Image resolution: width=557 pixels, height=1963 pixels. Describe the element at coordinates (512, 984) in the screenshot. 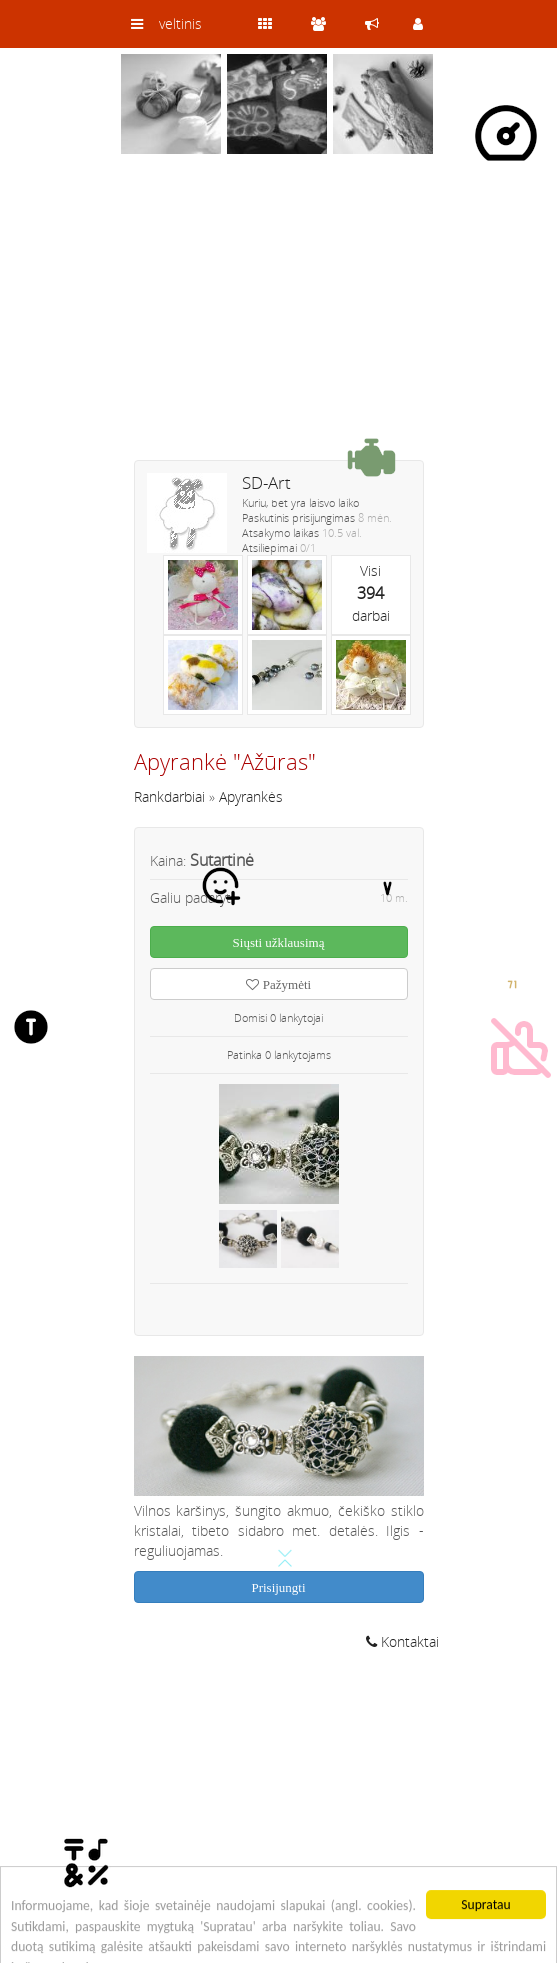

I see `indicates item number 71 in a list or sequence` at that location.